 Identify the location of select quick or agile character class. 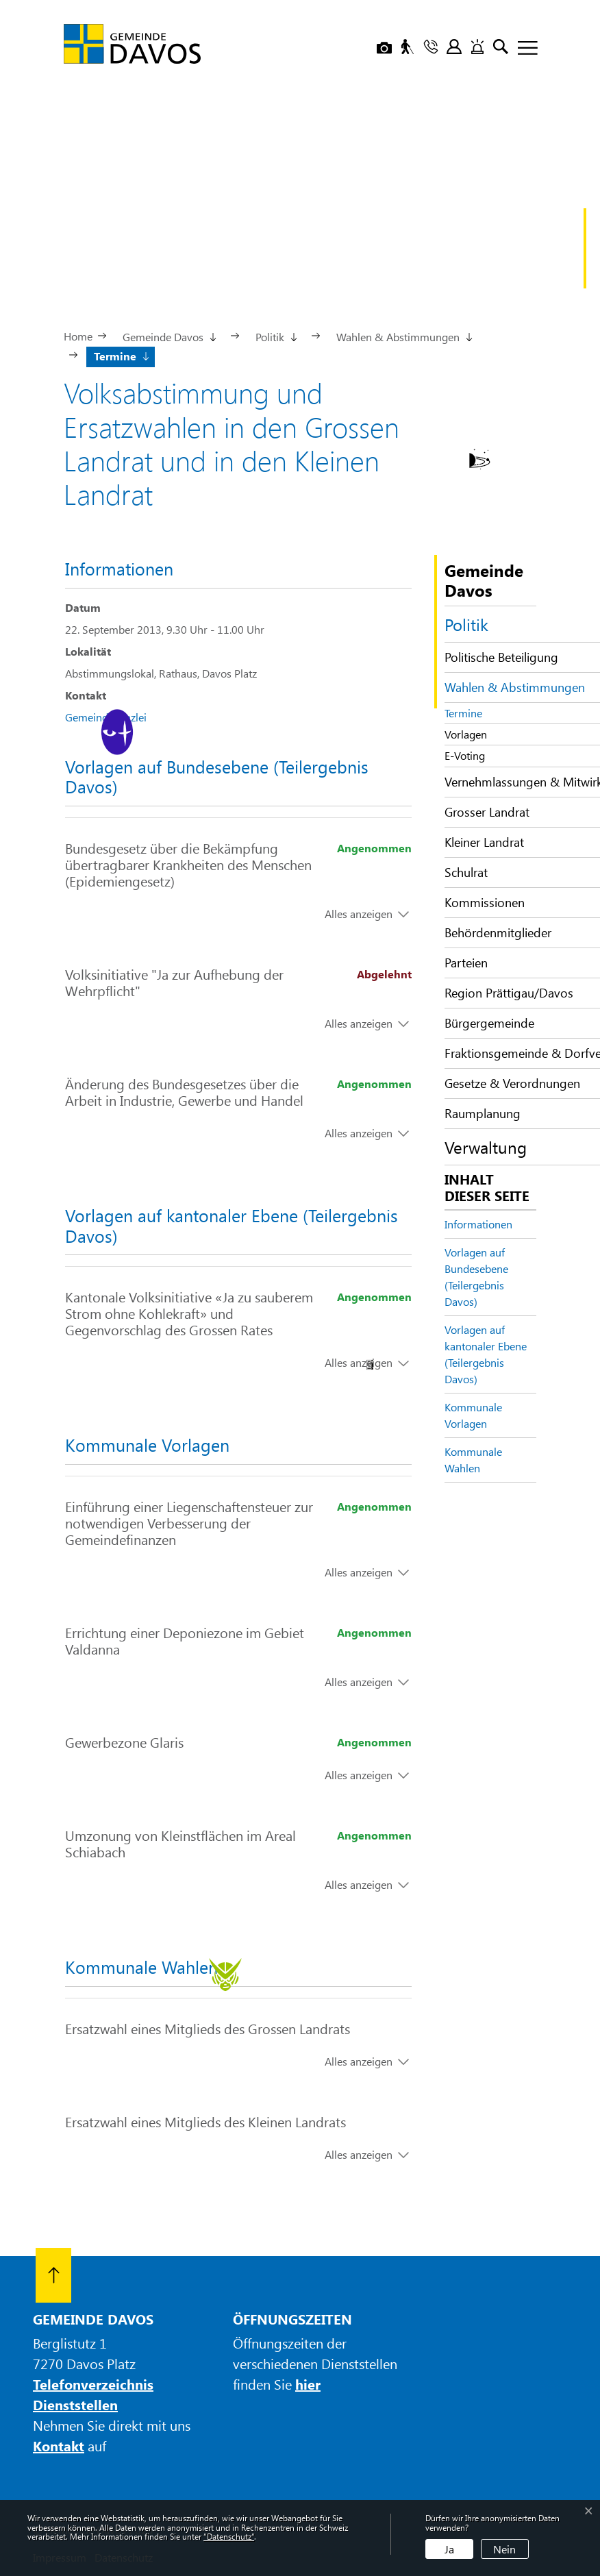
(225, 1974).